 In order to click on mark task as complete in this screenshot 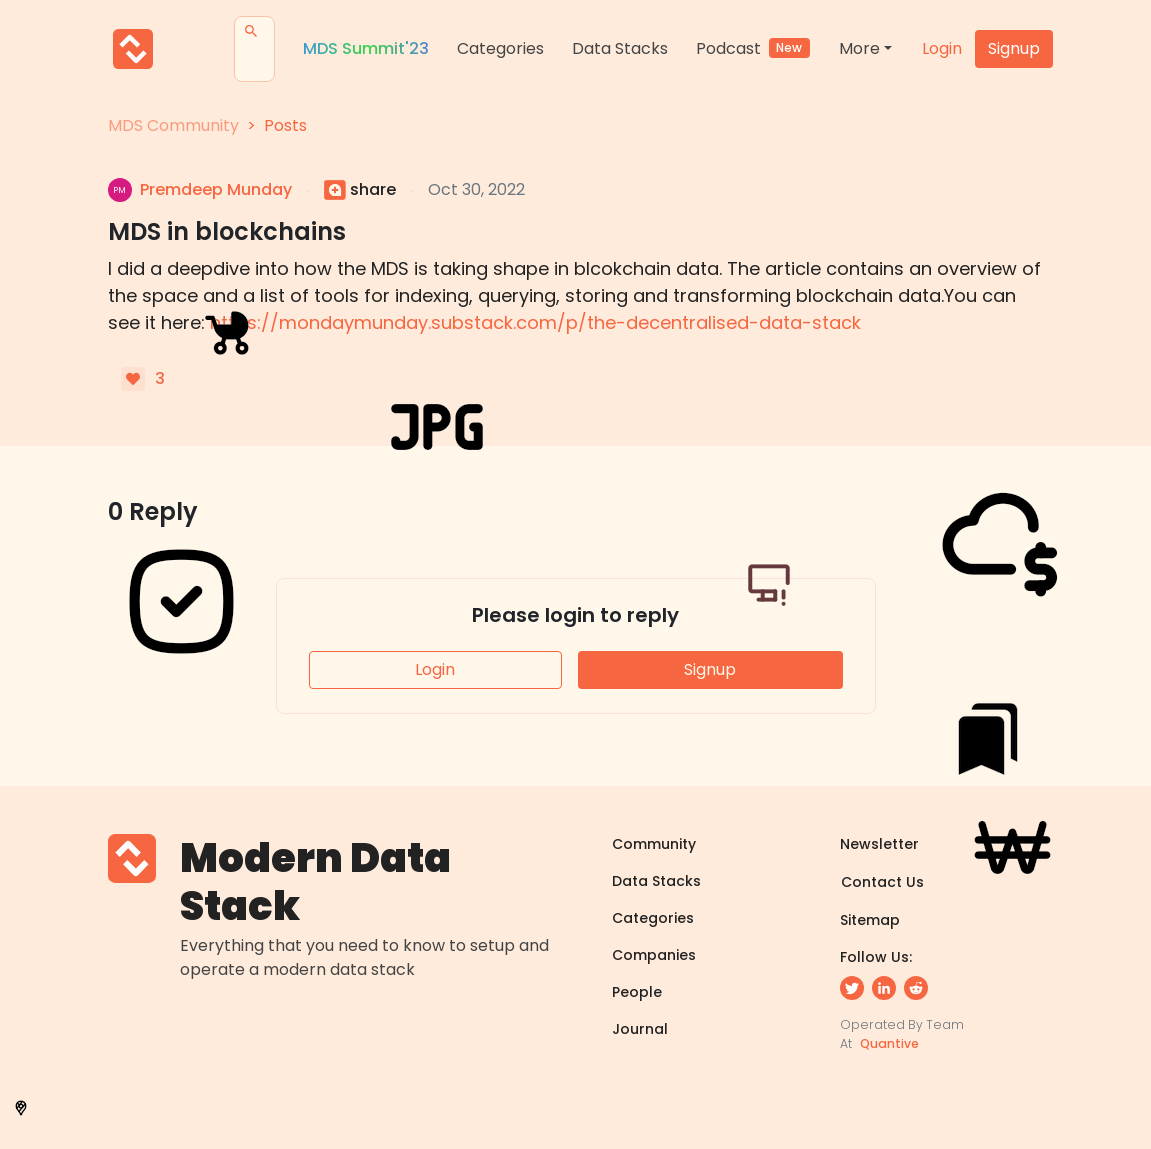, I will do `click(181, 601)`.